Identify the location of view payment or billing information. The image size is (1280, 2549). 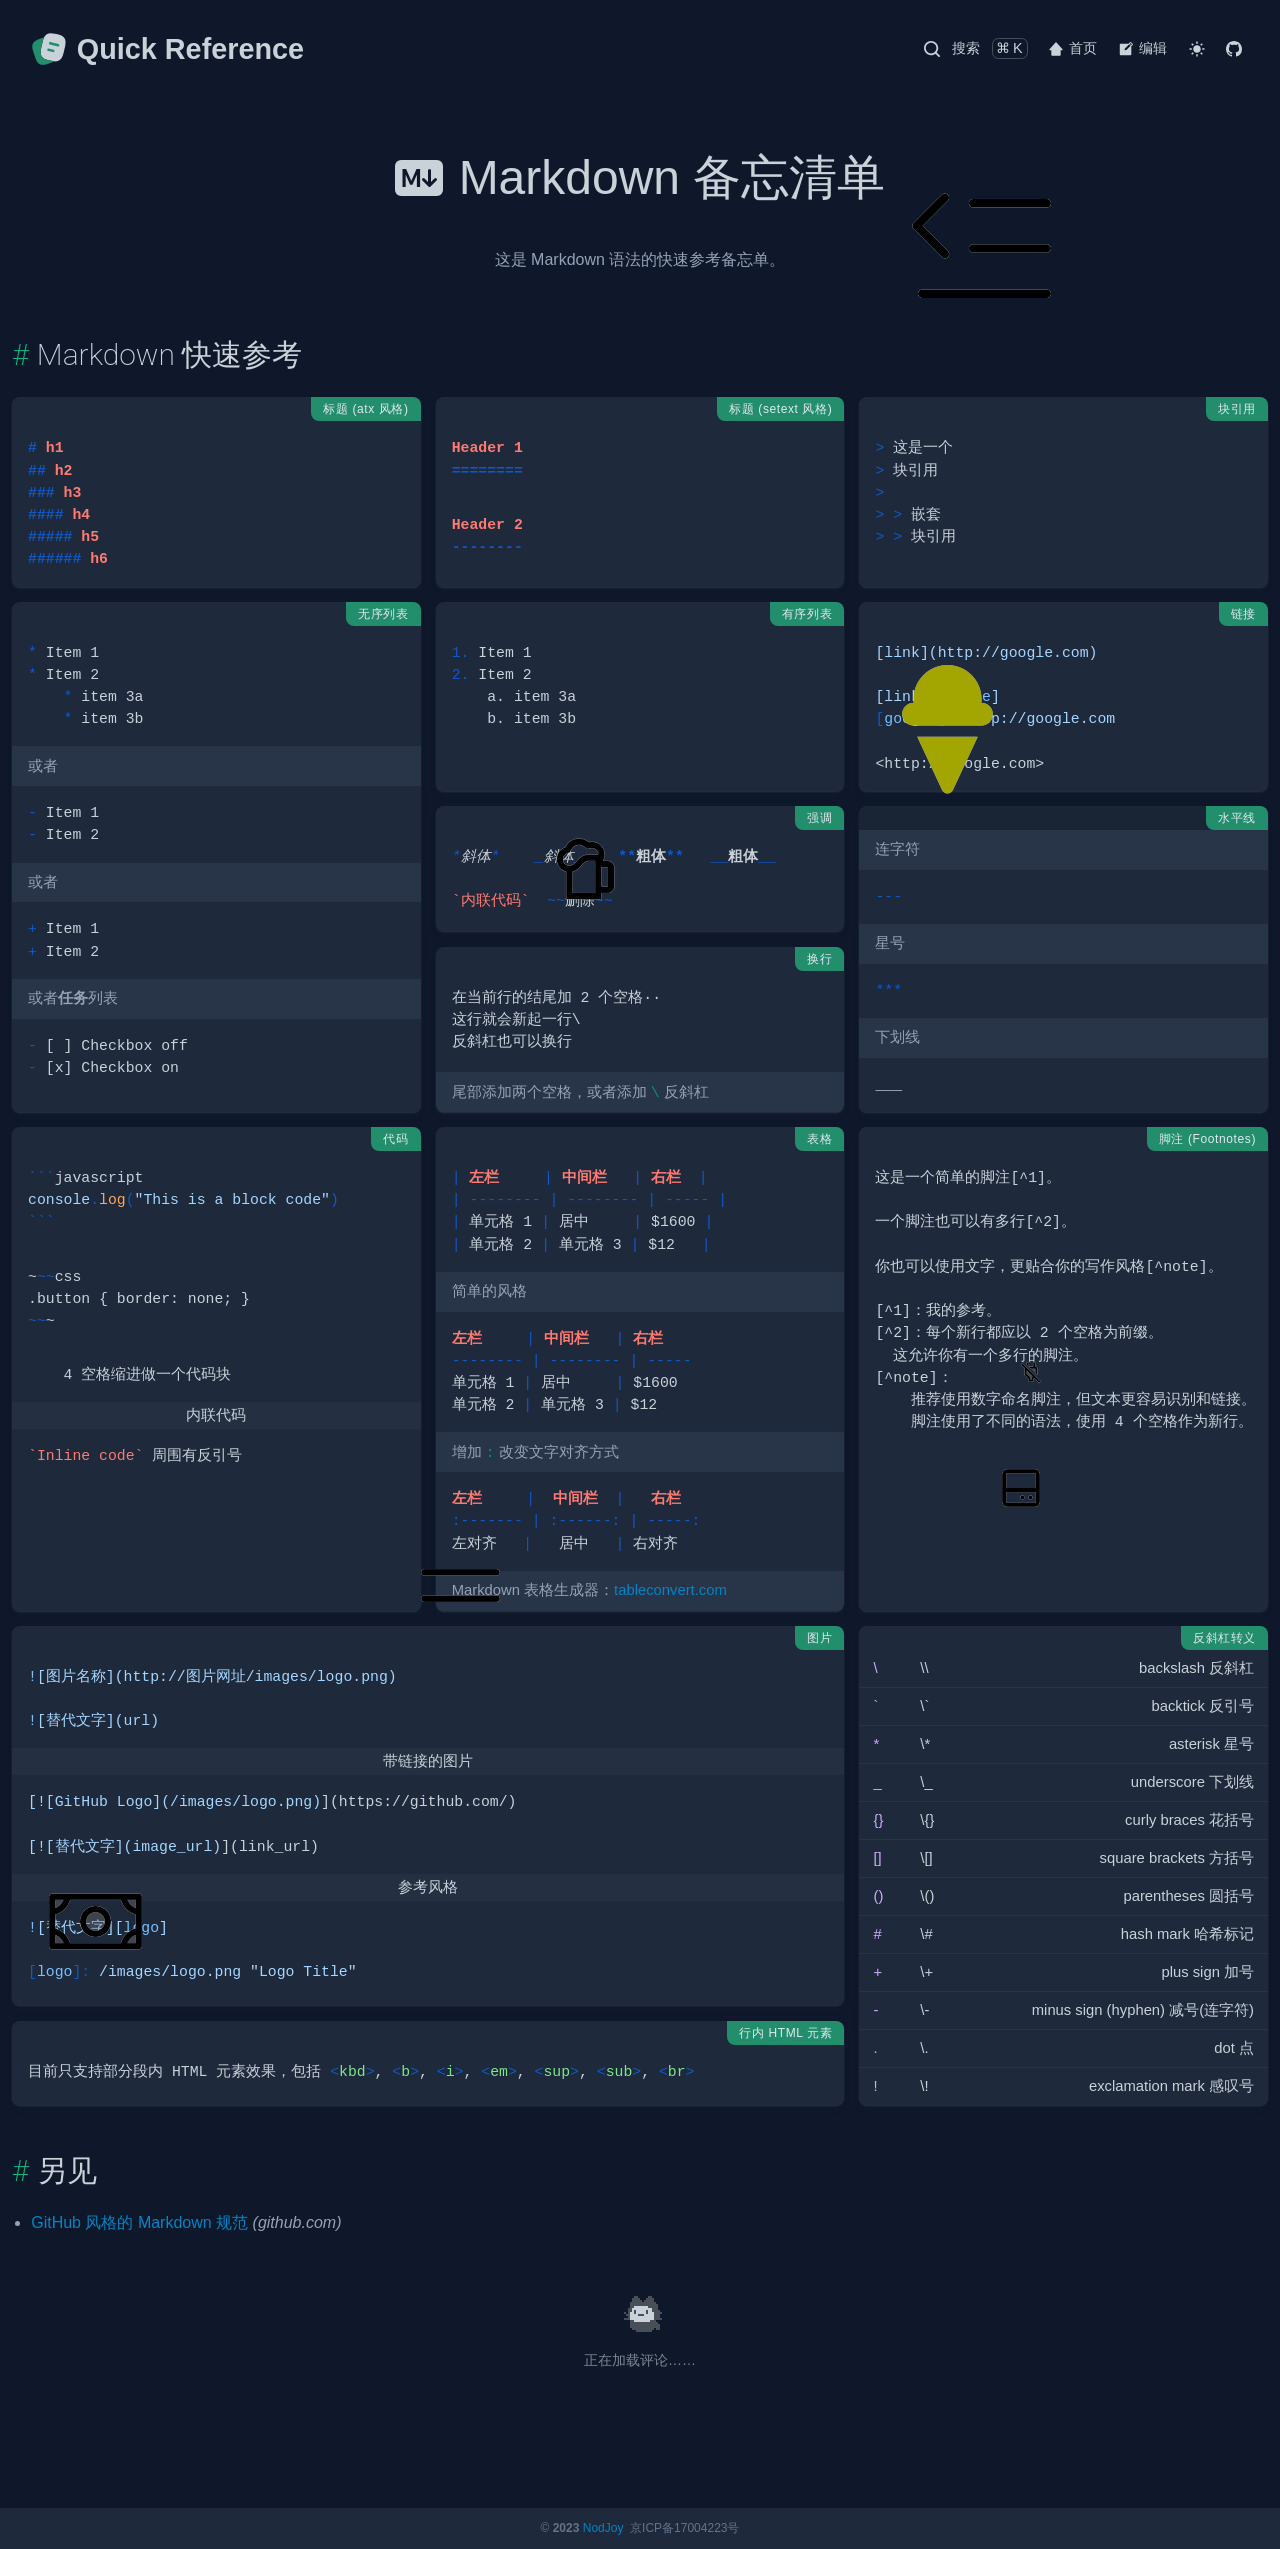
(95, 1921).